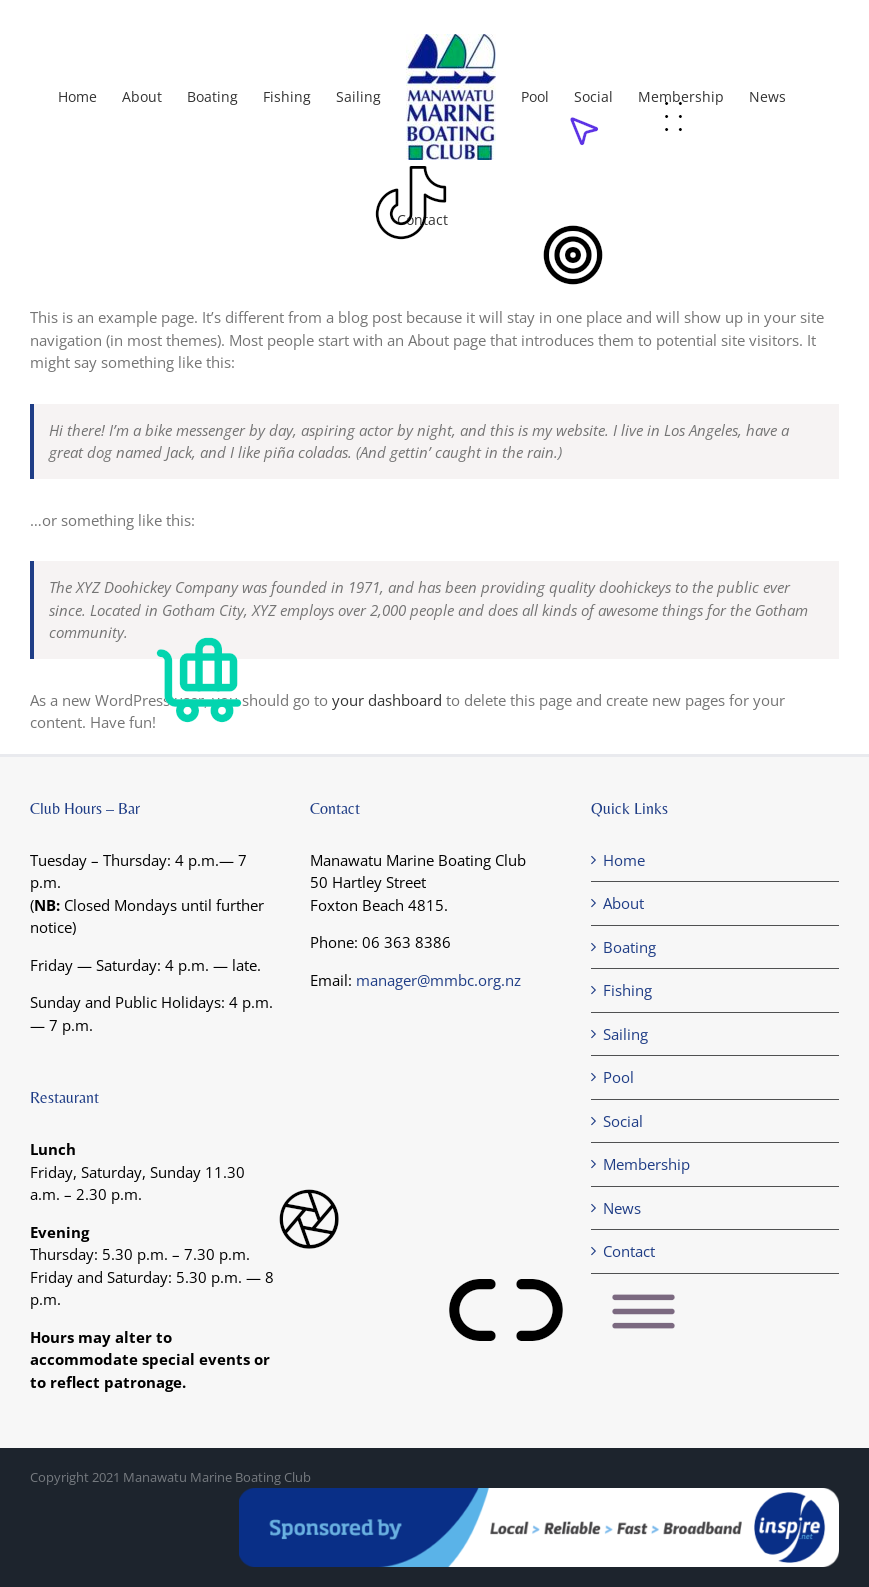 The image size is (869, 1587). I want to click on open the TikTok app, so click(411, 204).